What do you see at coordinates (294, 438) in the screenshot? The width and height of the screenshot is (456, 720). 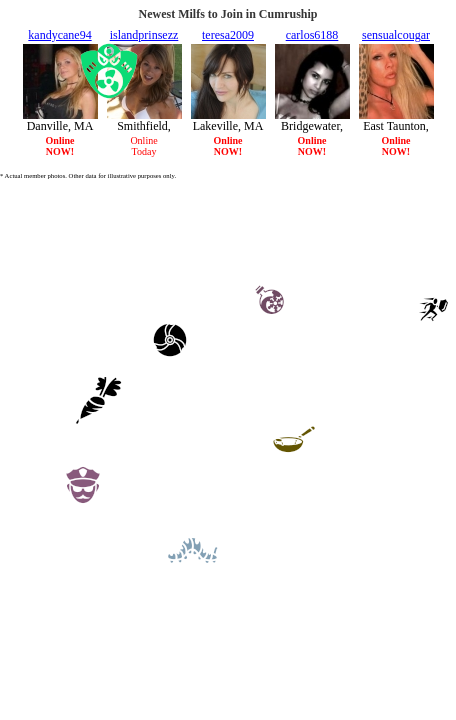 I see `access cooking or stir-fry recipes` at bounding box center [294, 438].